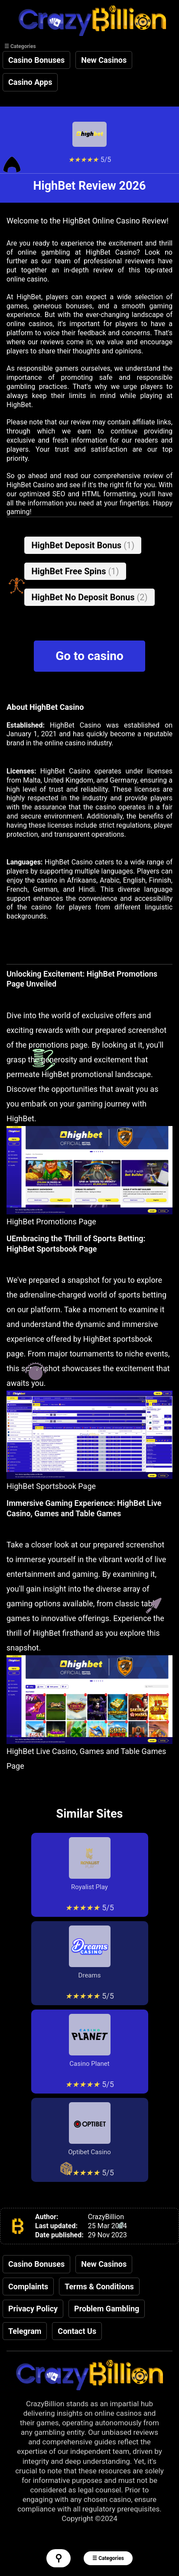 The width and height of the screenshot is (179, 2576). Describe the element at coordinates (153, 1605) in the screenshot. I see `access gardening or landscaping tools` at that location.